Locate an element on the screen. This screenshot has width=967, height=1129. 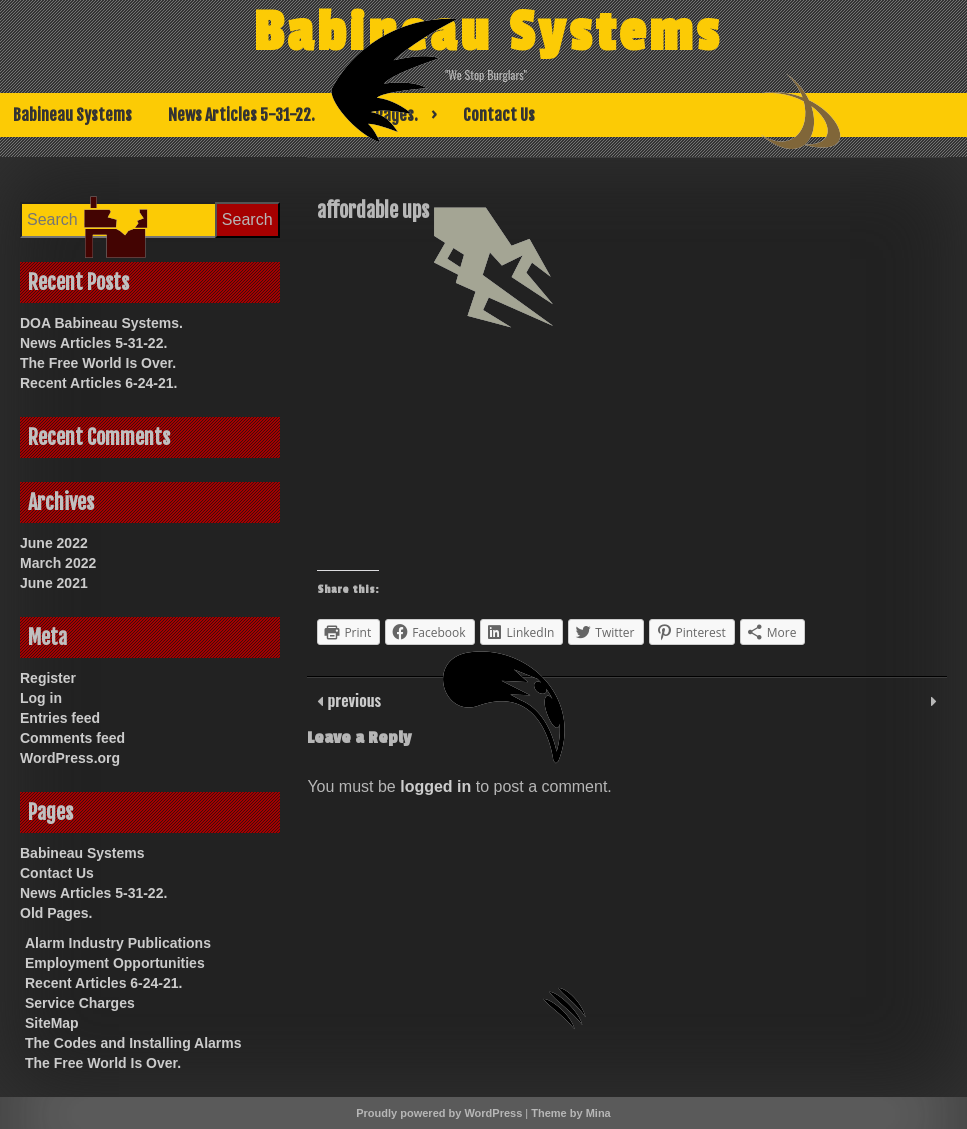
indicates a severe thunderstorm warning is located at coordinates (493, 268).